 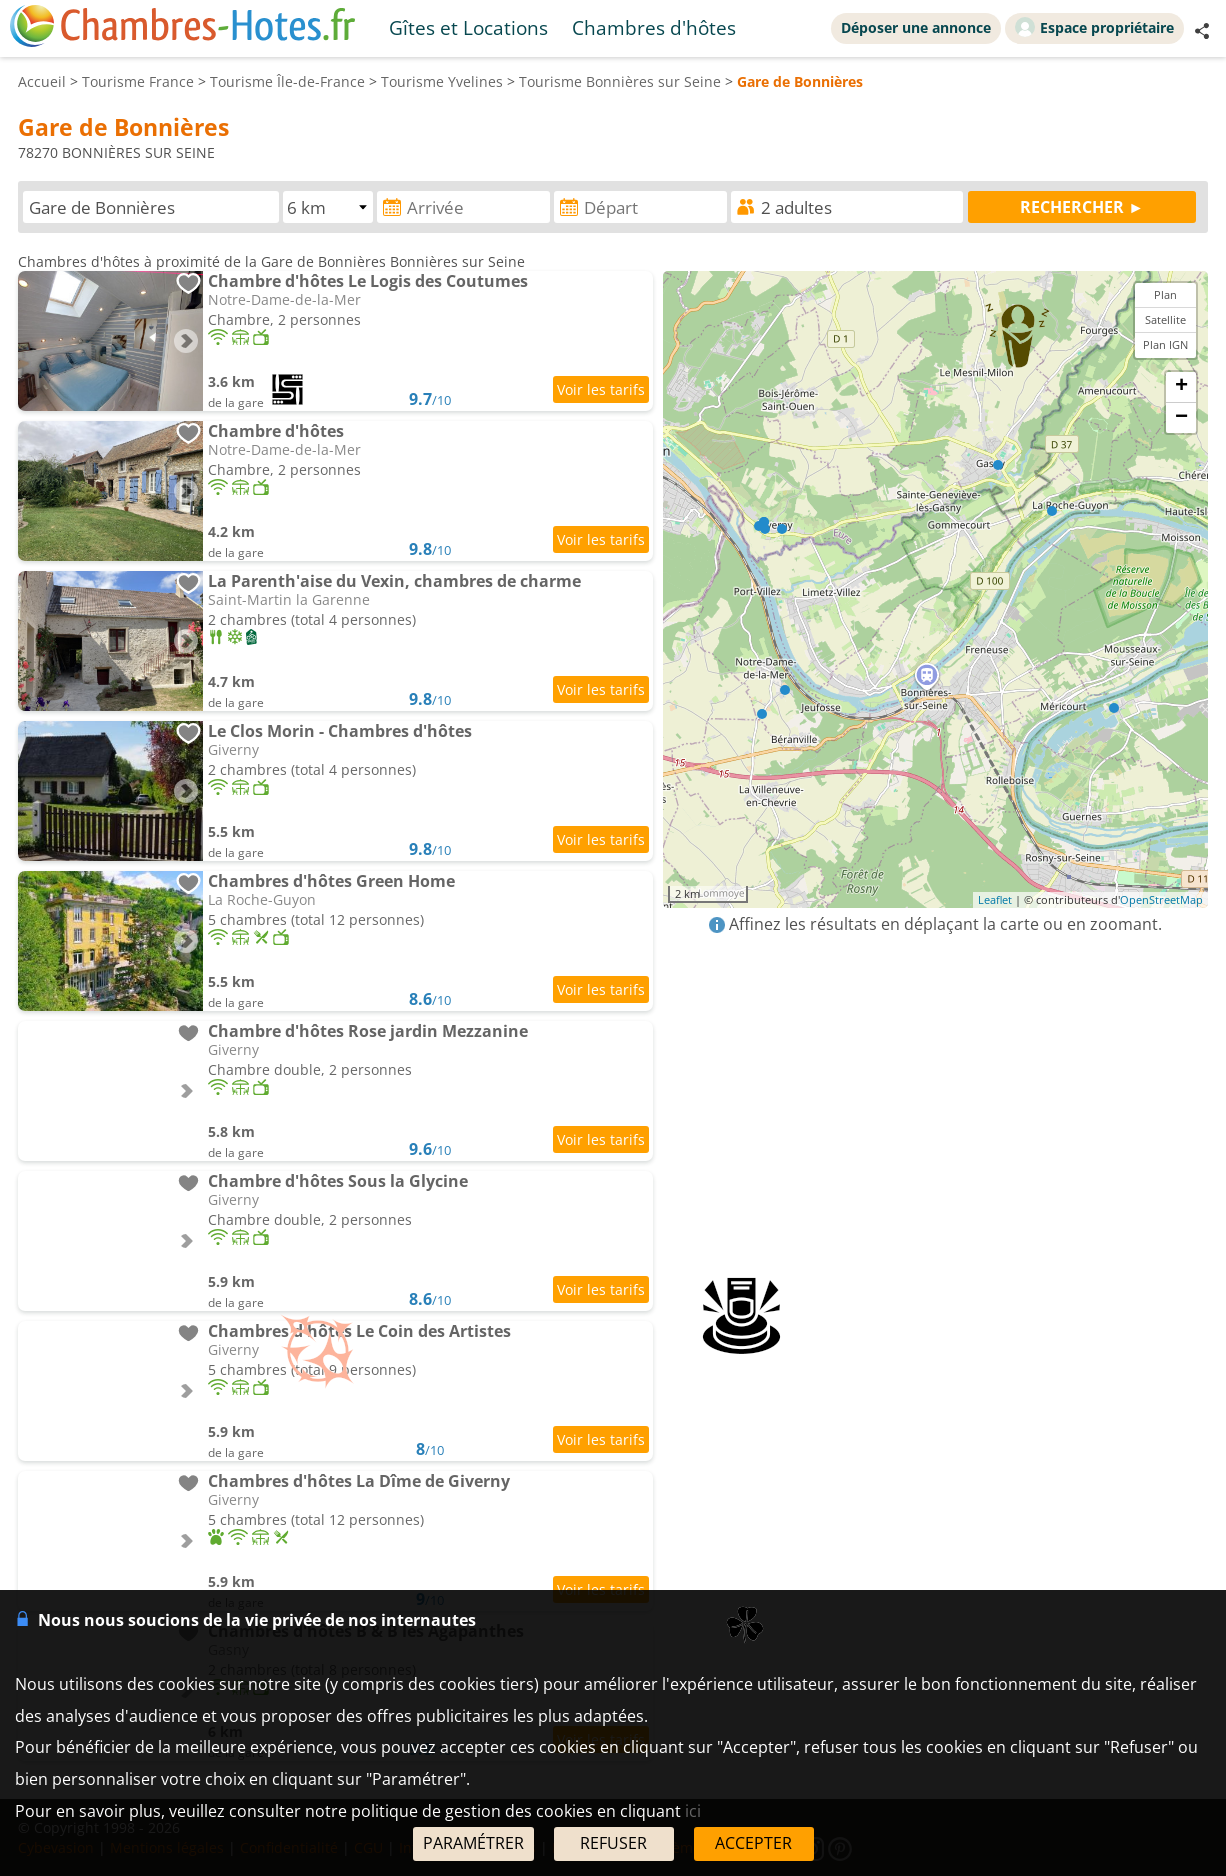 I want to click on indicates sleep mode or rest state, so click(x=1018, y=336).